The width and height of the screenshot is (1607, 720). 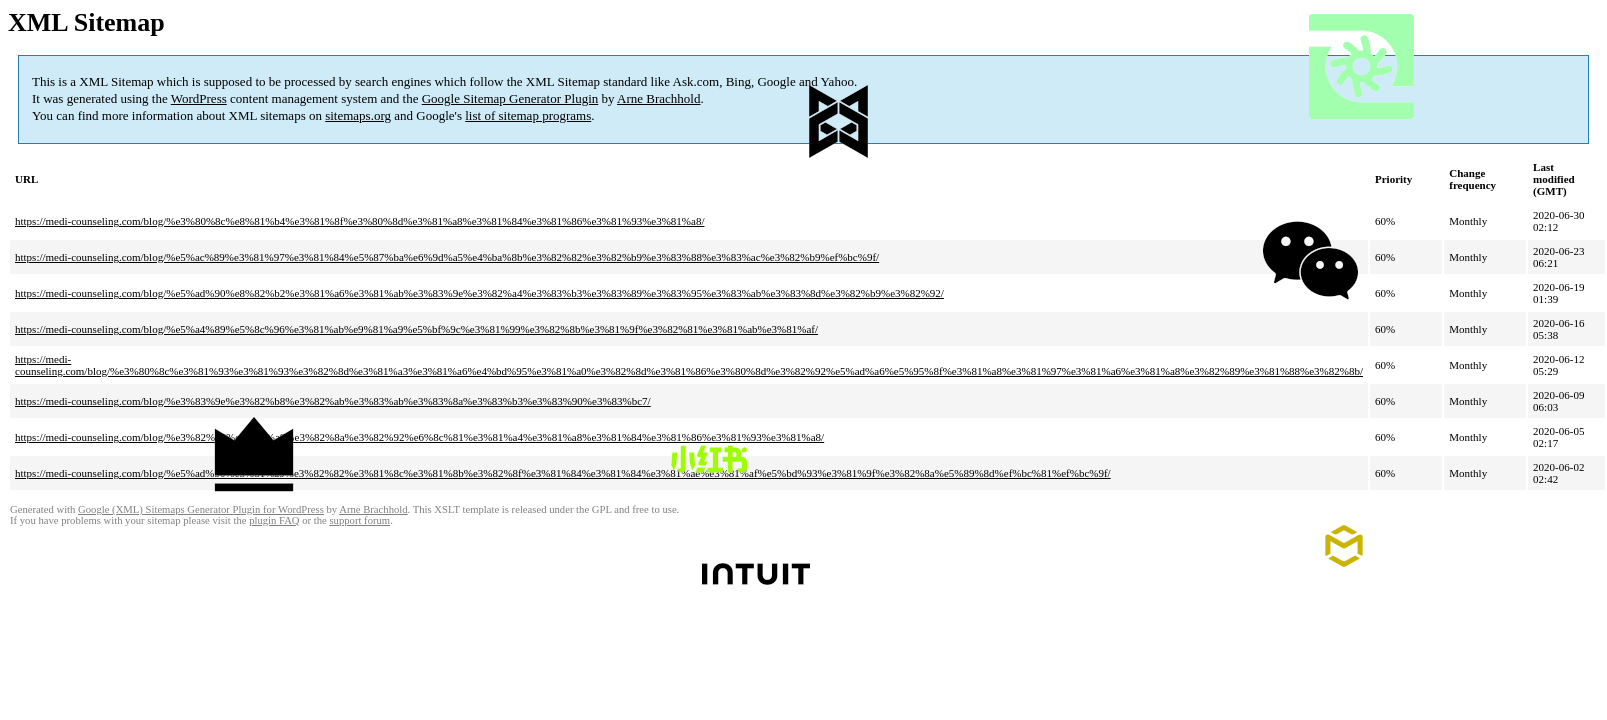 What do you see at coordinates (756, 574) in the screenshot?
I see `intuit company logo` at bounding box center [756, 574].